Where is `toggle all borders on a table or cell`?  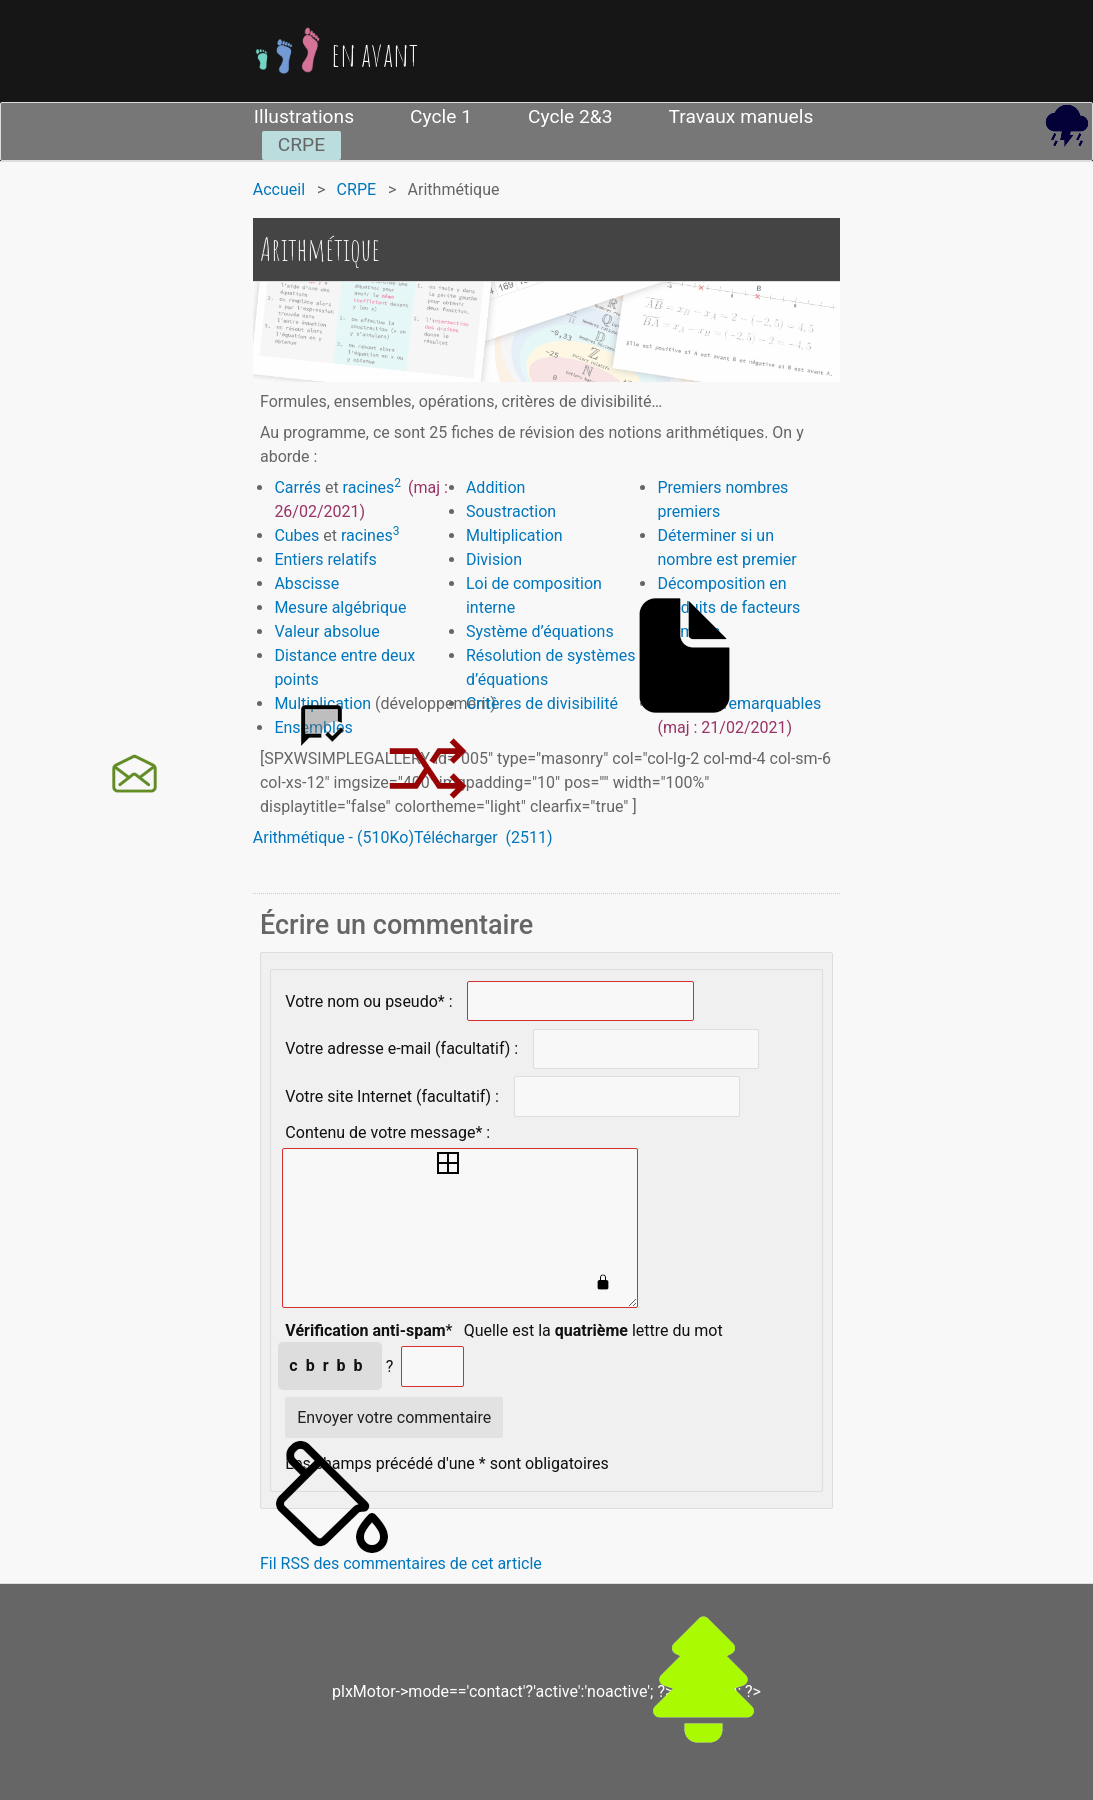 toggle all borders on a table or cell is located at coordinates (448, 1163).